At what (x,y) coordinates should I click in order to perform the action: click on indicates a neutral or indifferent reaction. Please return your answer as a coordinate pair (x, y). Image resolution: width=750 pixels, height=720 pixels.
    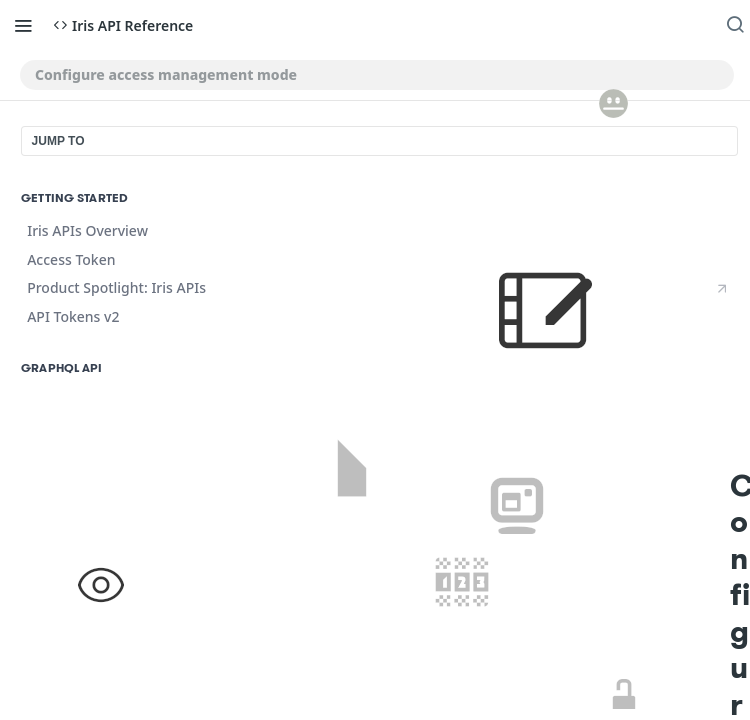
    Looking at the image, I should click on (613, 103).